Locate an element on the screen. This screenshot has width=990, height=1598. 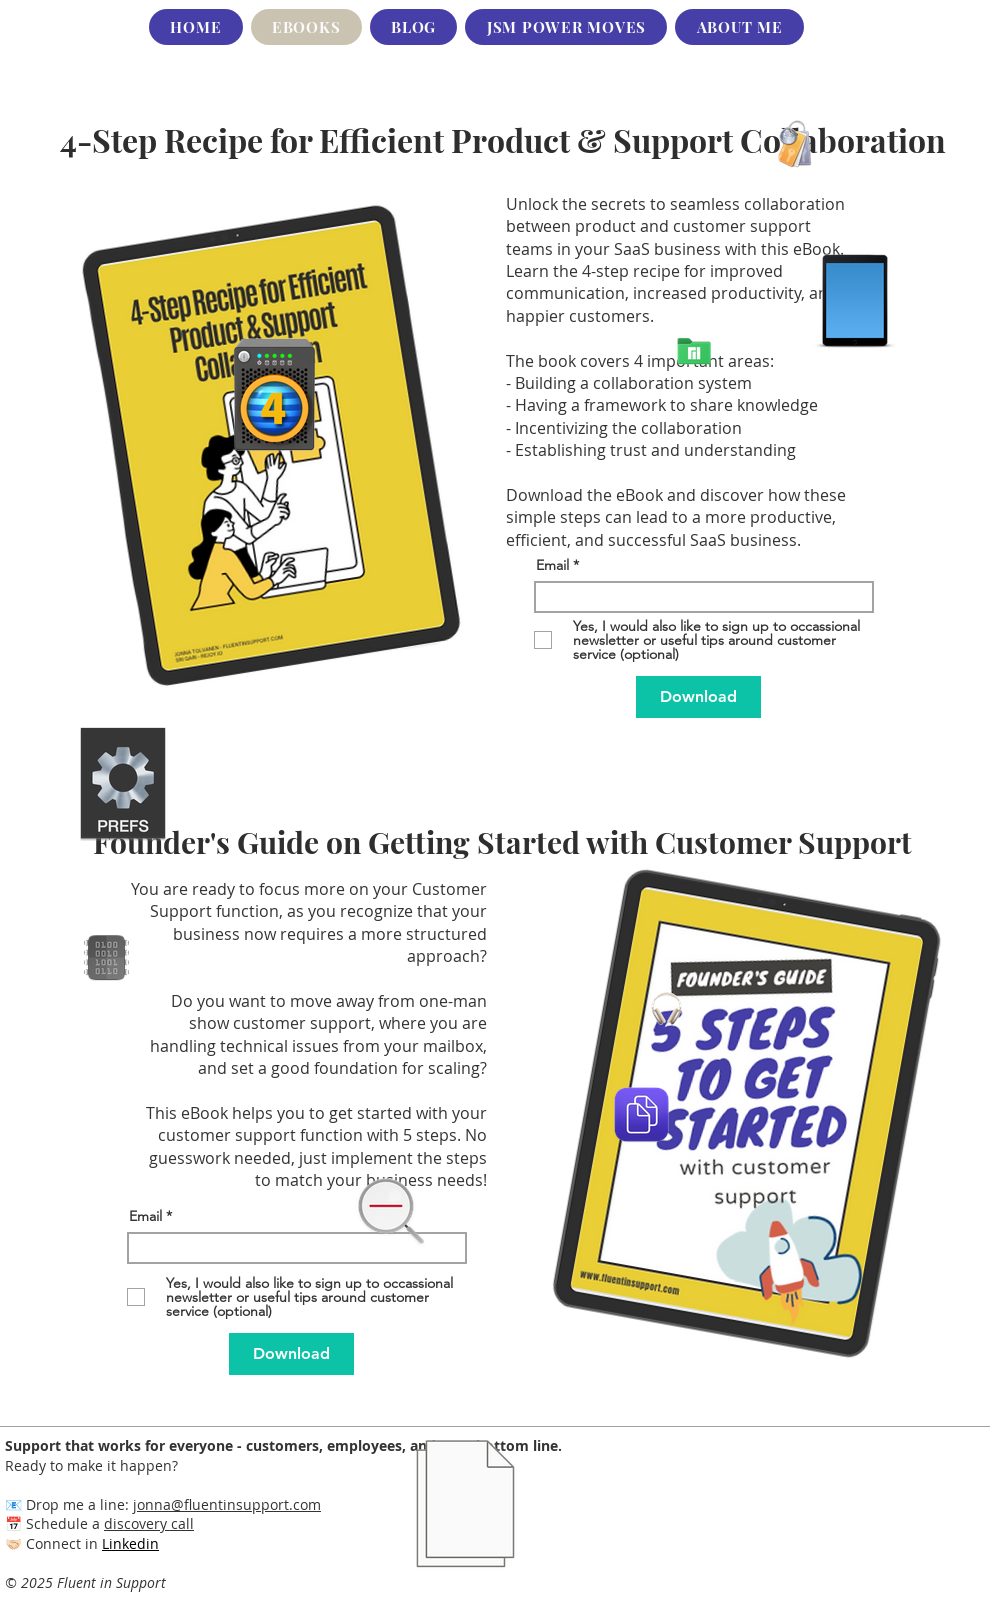
open manjaro linux system folder is located at coordinates (694, 352).